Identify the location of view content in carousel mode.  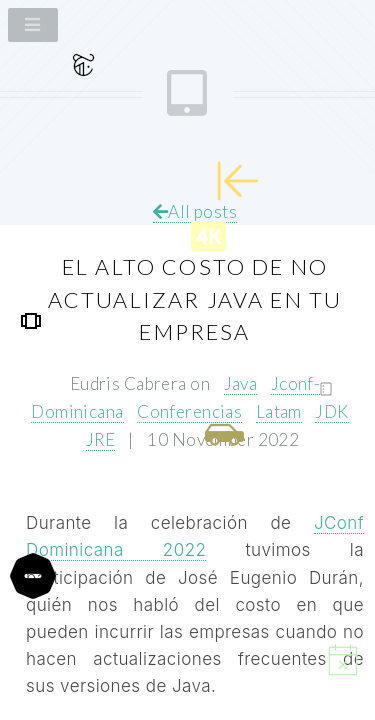
(31, 321).